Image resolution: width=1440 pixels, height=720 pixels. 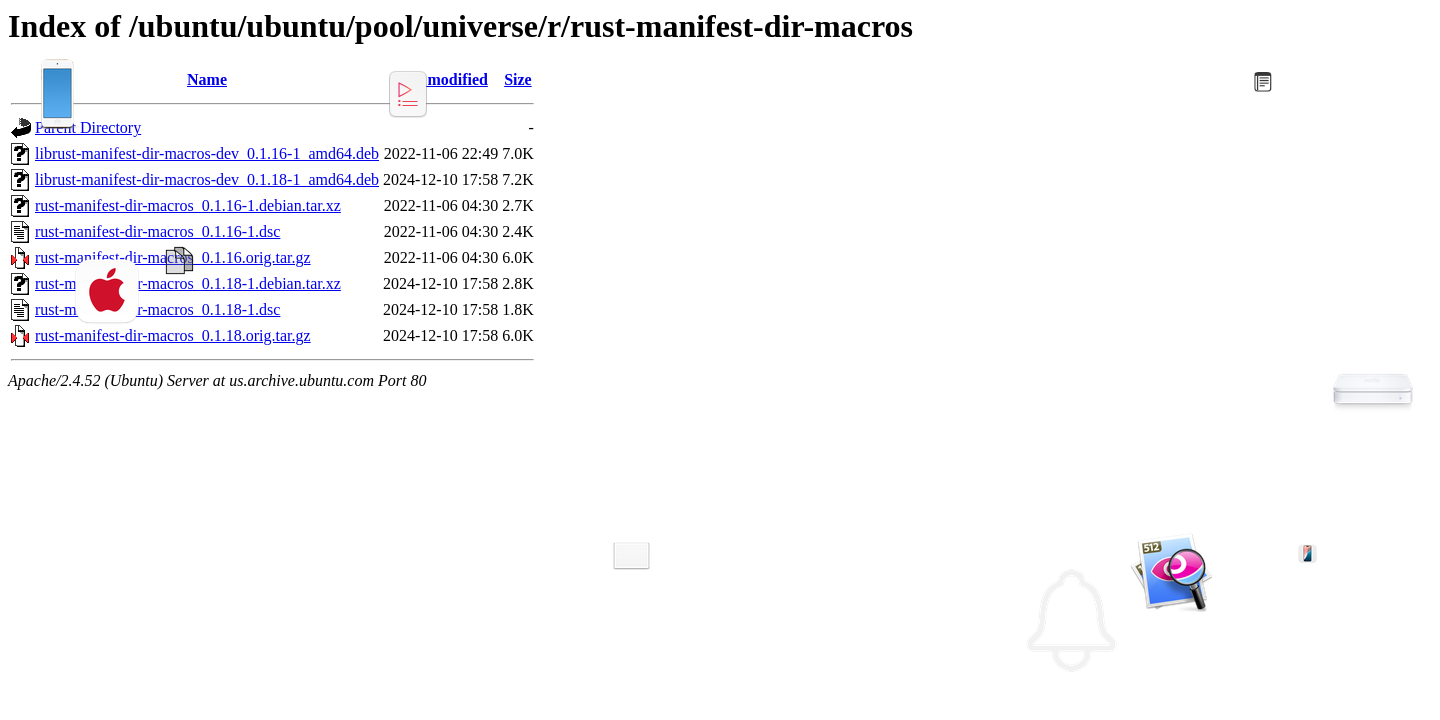 What do you see at coordinates (1071, 620) in the screenshot?
I see `notifications are currently disabled` at bounding box center [1071, 620].